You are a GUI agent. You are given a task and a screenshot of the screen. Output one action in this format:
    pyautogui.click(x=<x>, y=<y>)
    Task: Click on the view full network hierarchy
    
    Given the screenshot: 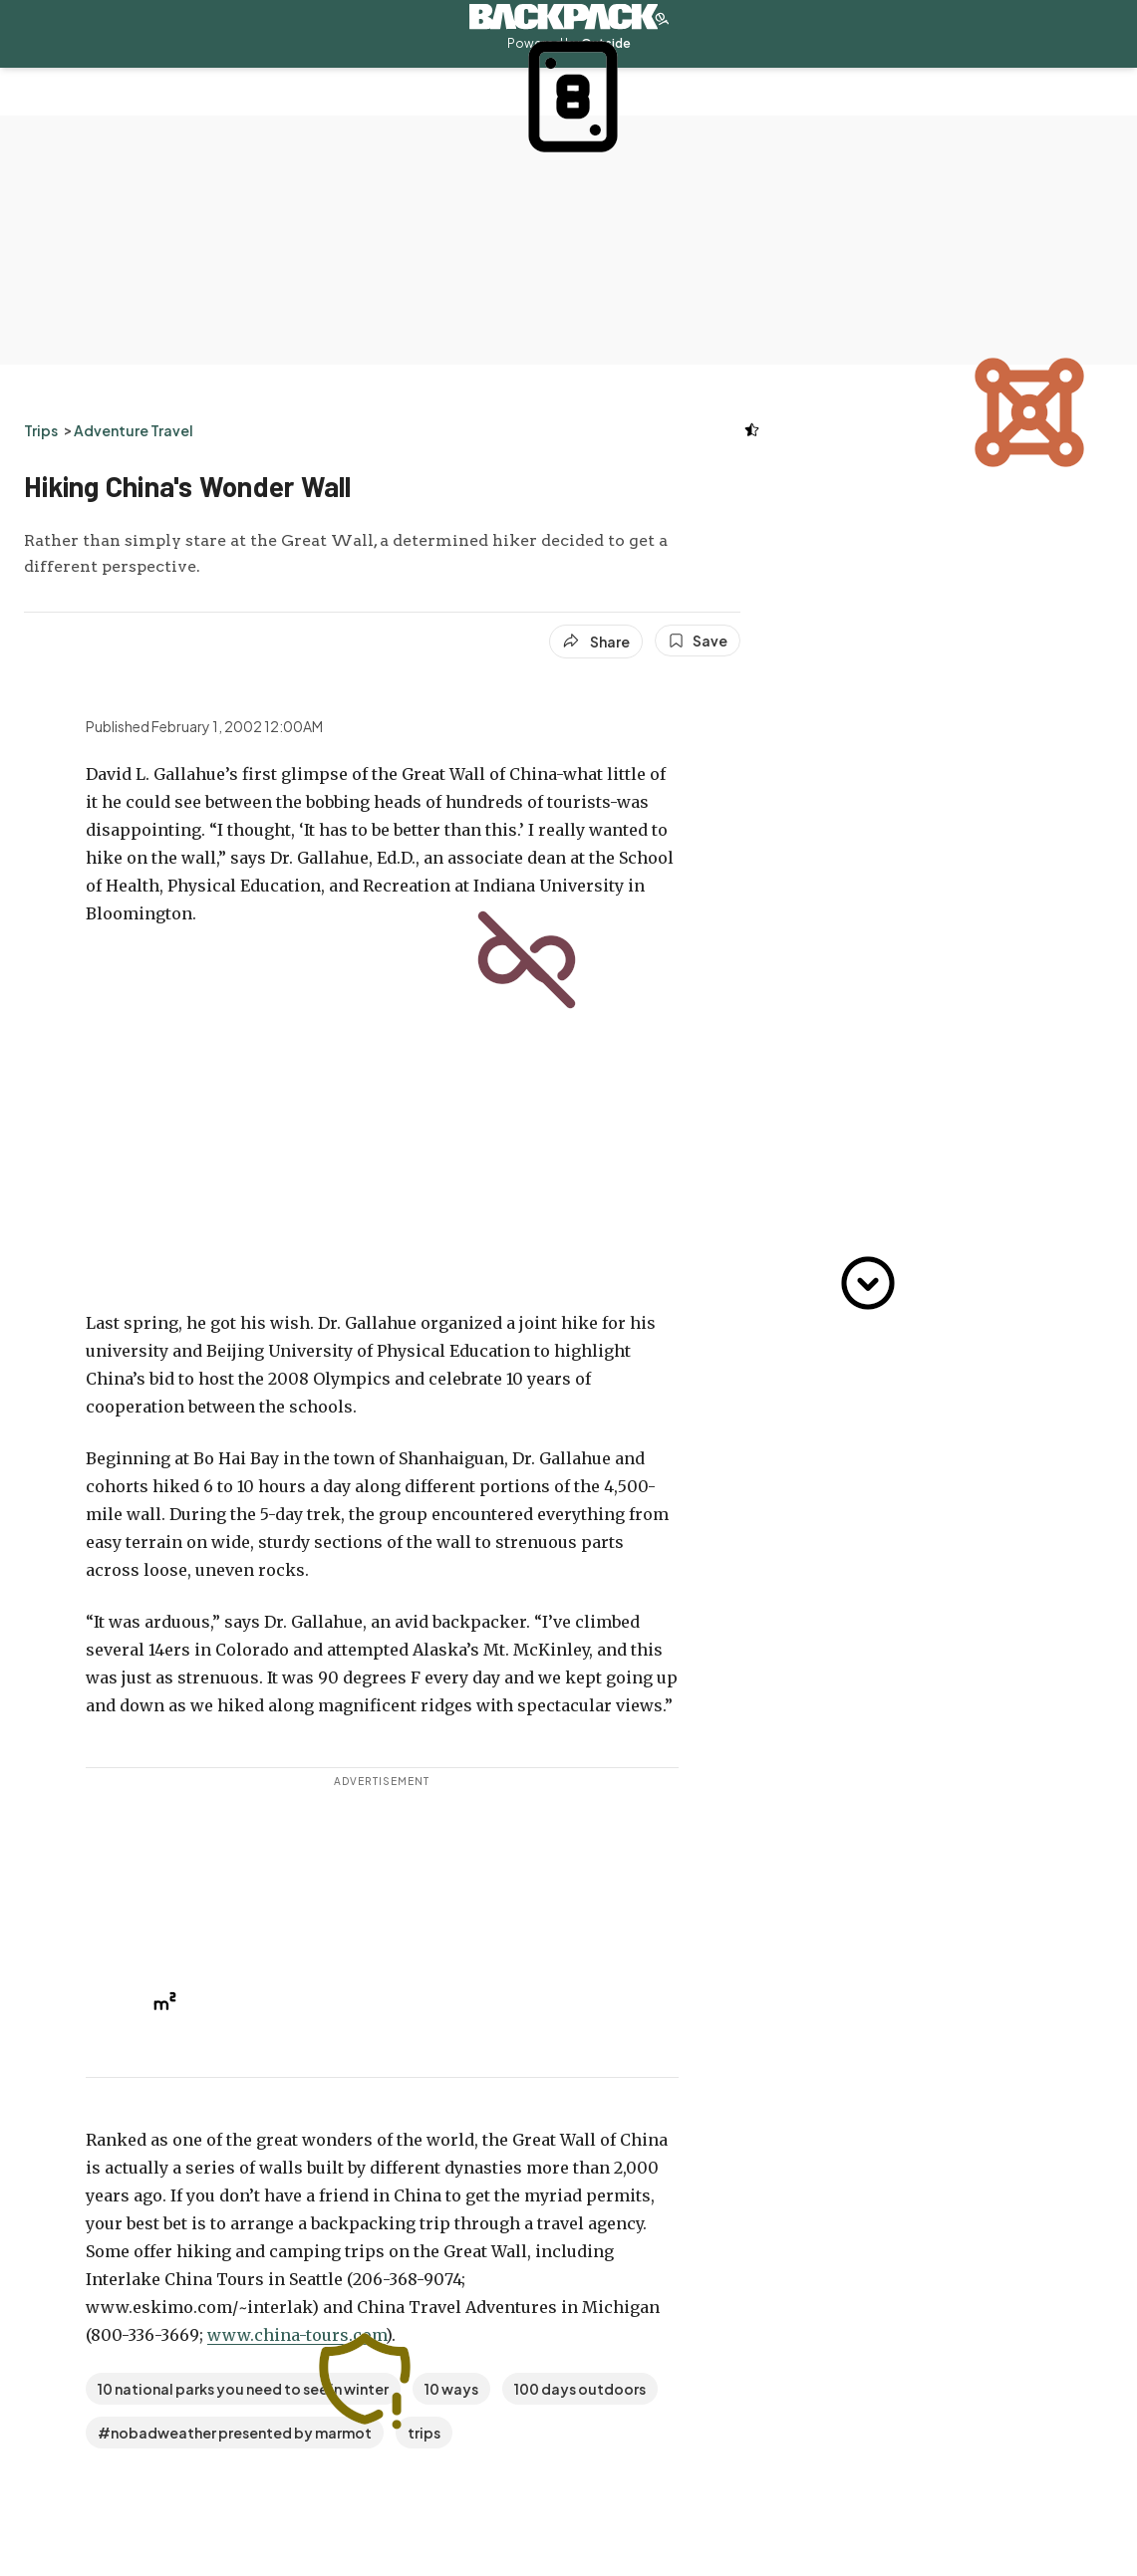 What is the action you would take?
    pyautogui.click(x=1029, y=412)
    